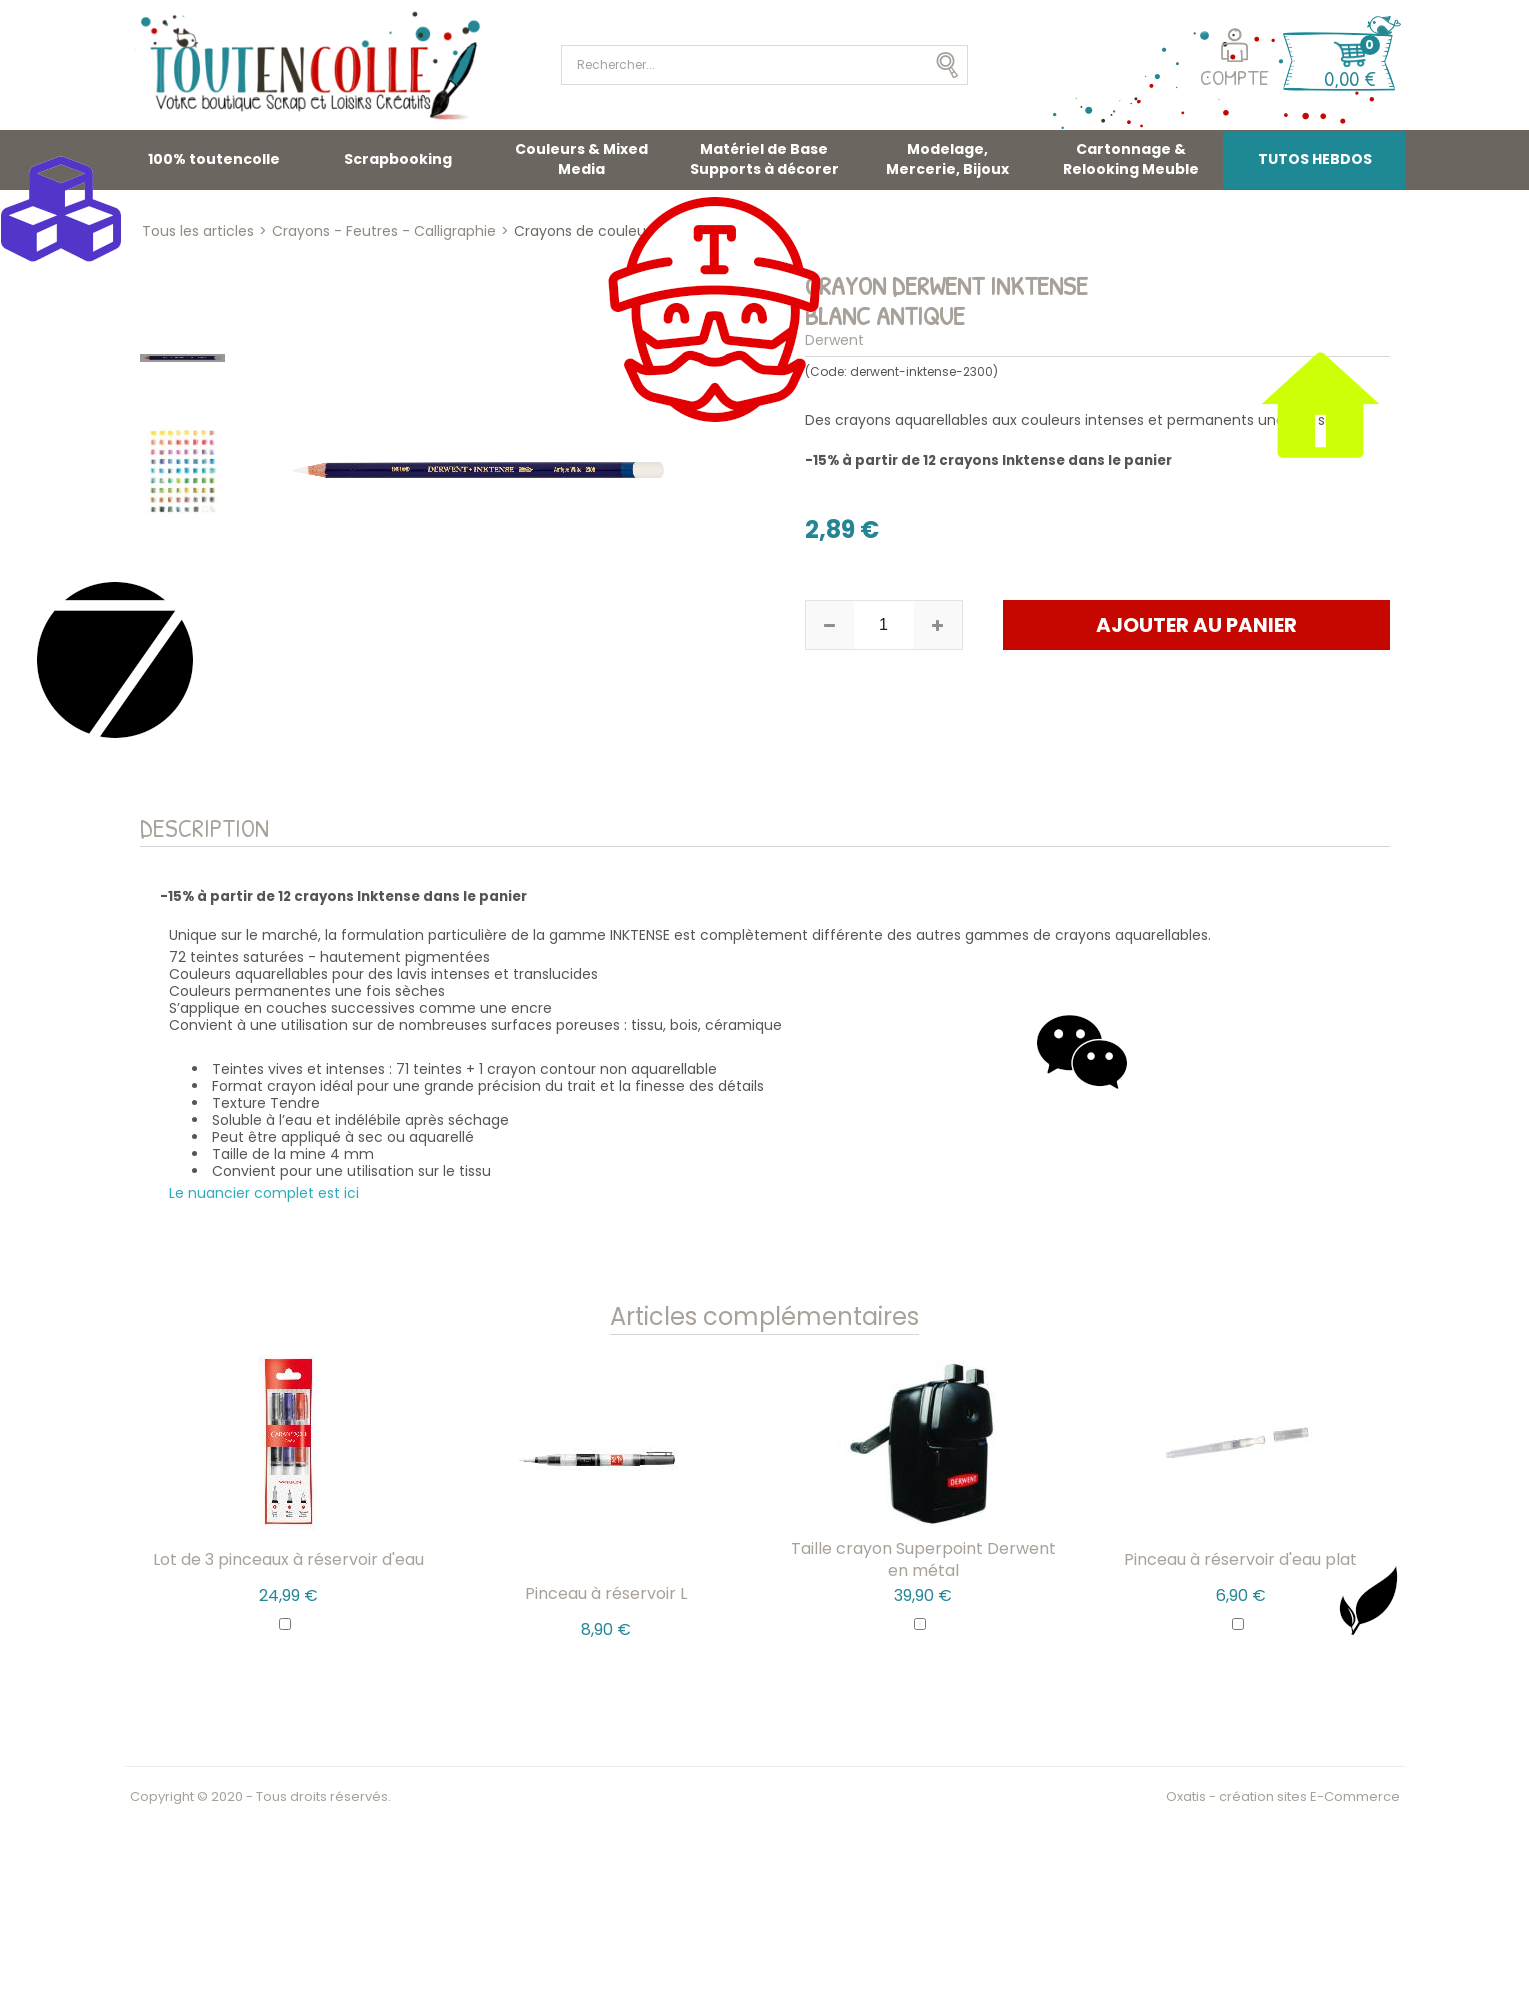  What do you see at coordinates (1320, 409) in the screenshot?
I see `navigate to home screen` at bounding box center [1320, 409].